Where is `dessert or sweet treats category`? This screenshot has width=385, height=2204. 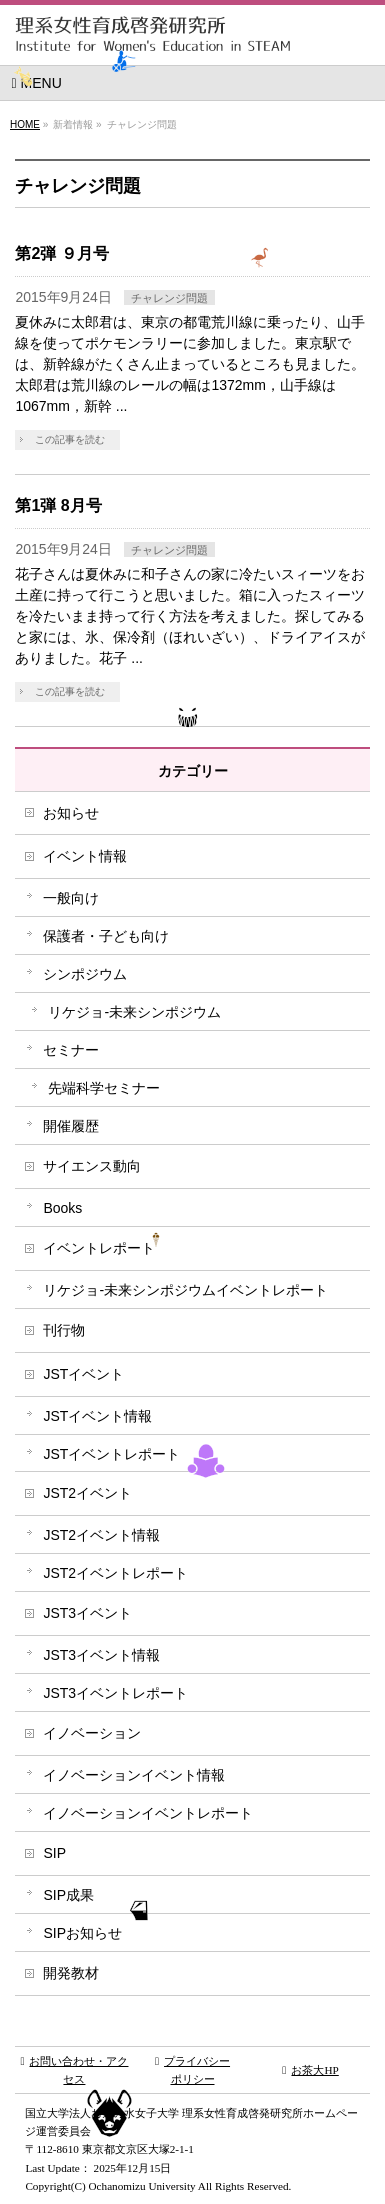 dessert or sweet treats category is located at coordinates (156, 1240).